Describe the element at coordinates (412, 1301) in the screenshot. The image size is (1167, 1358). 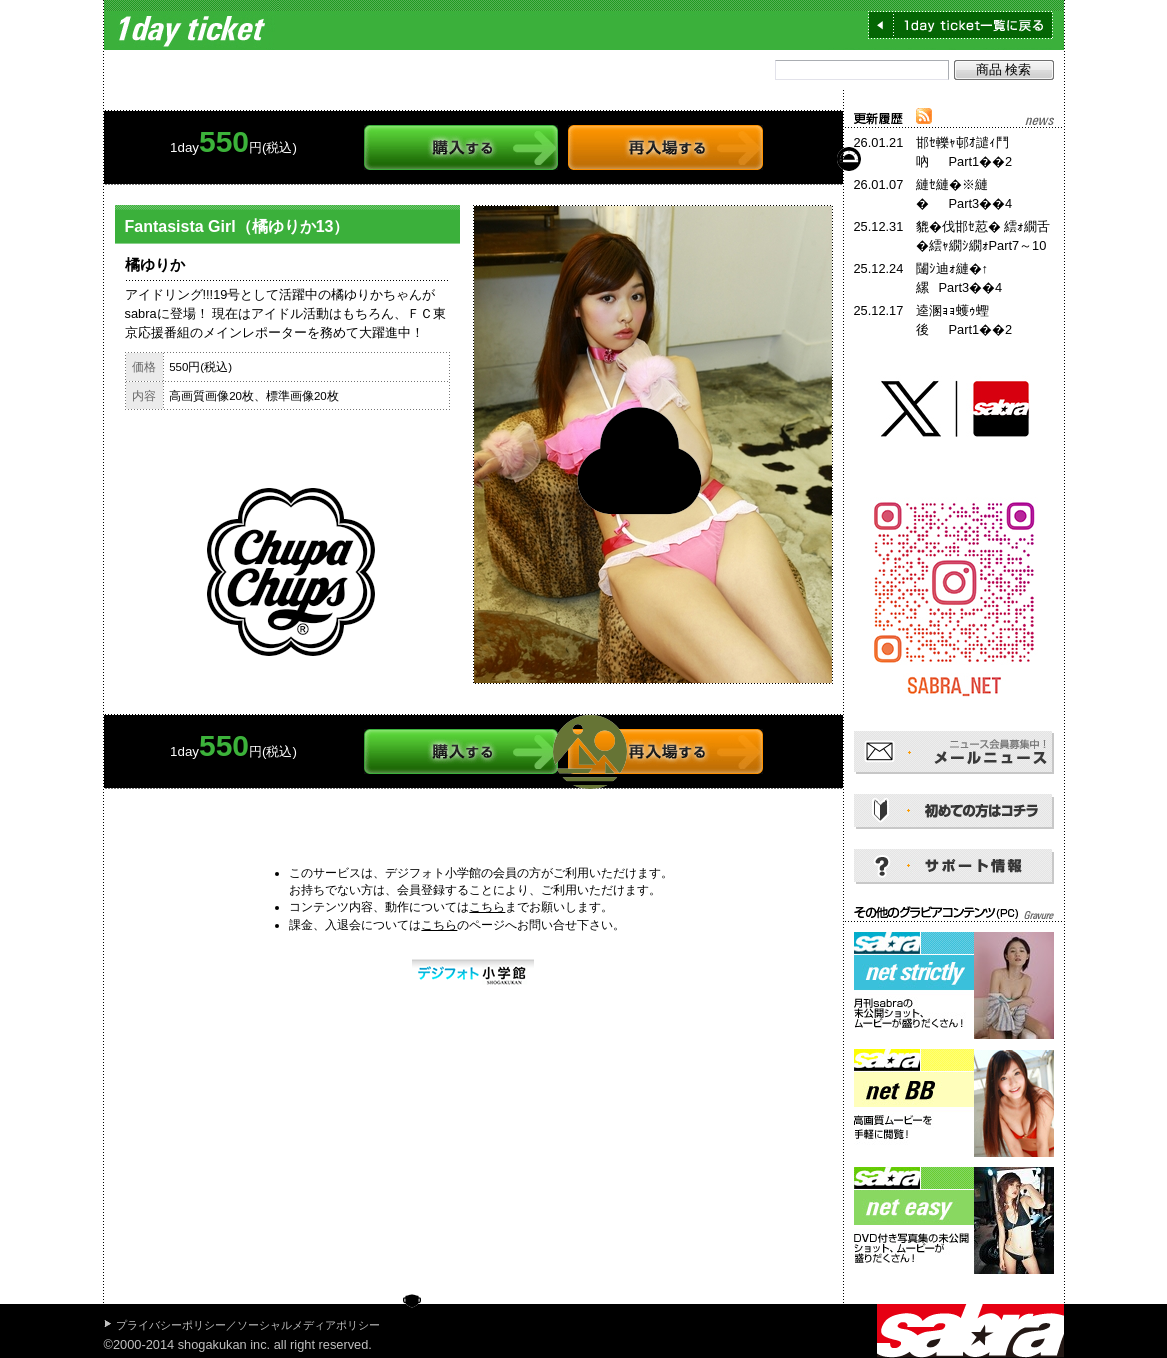
I see `health and safety guidelines indicator` at that location.